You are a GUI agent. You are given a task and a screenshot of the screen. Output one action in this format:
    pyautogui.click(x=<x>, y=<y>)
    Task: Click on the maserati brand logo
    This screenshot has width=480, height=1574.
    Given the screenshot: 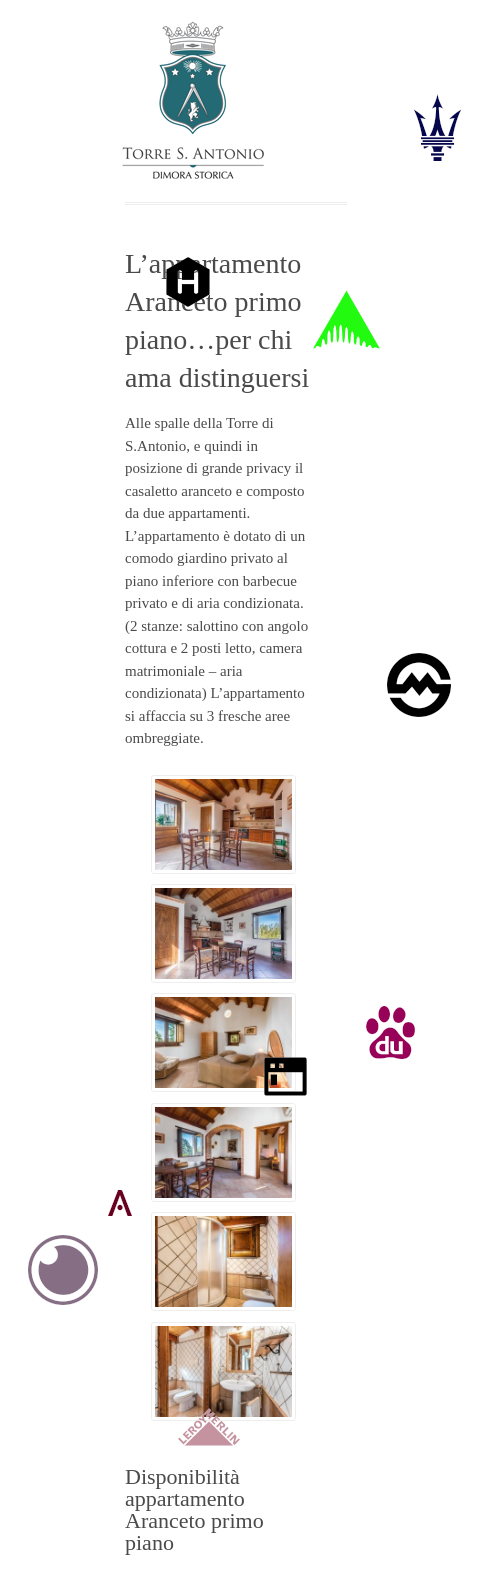 What is the action you would take?
    pyautogui.click(x=437, y=127)
    